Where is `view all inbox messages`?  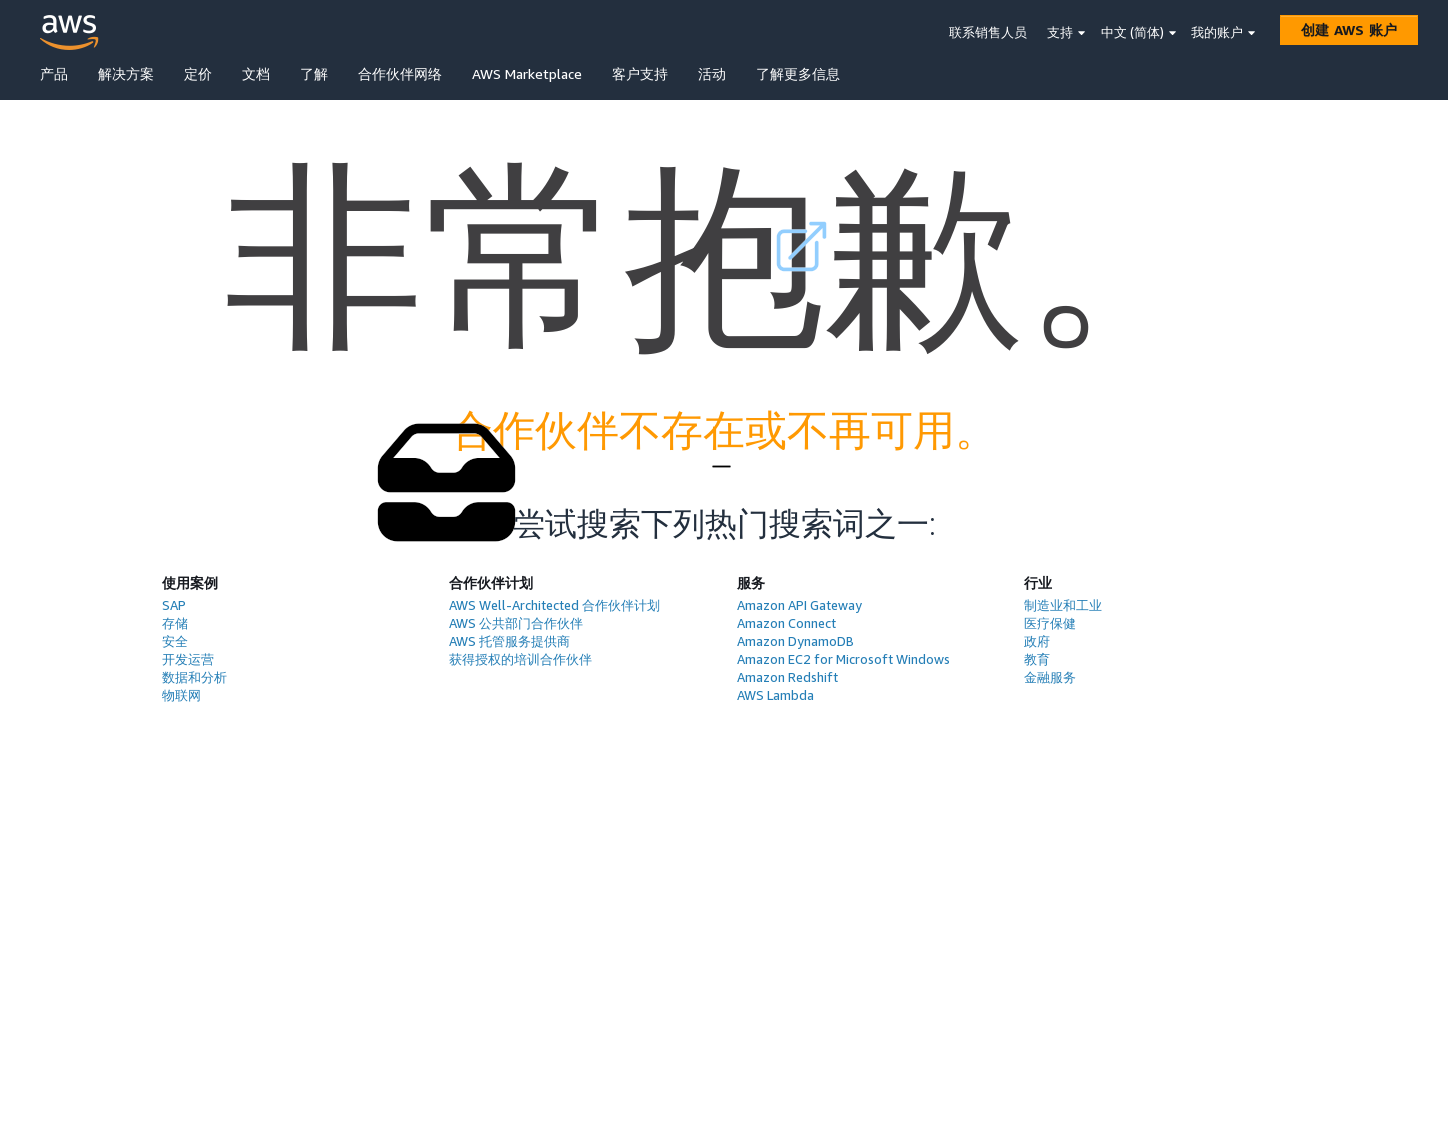 view all inbox messages is located at coordinates (446, 482).